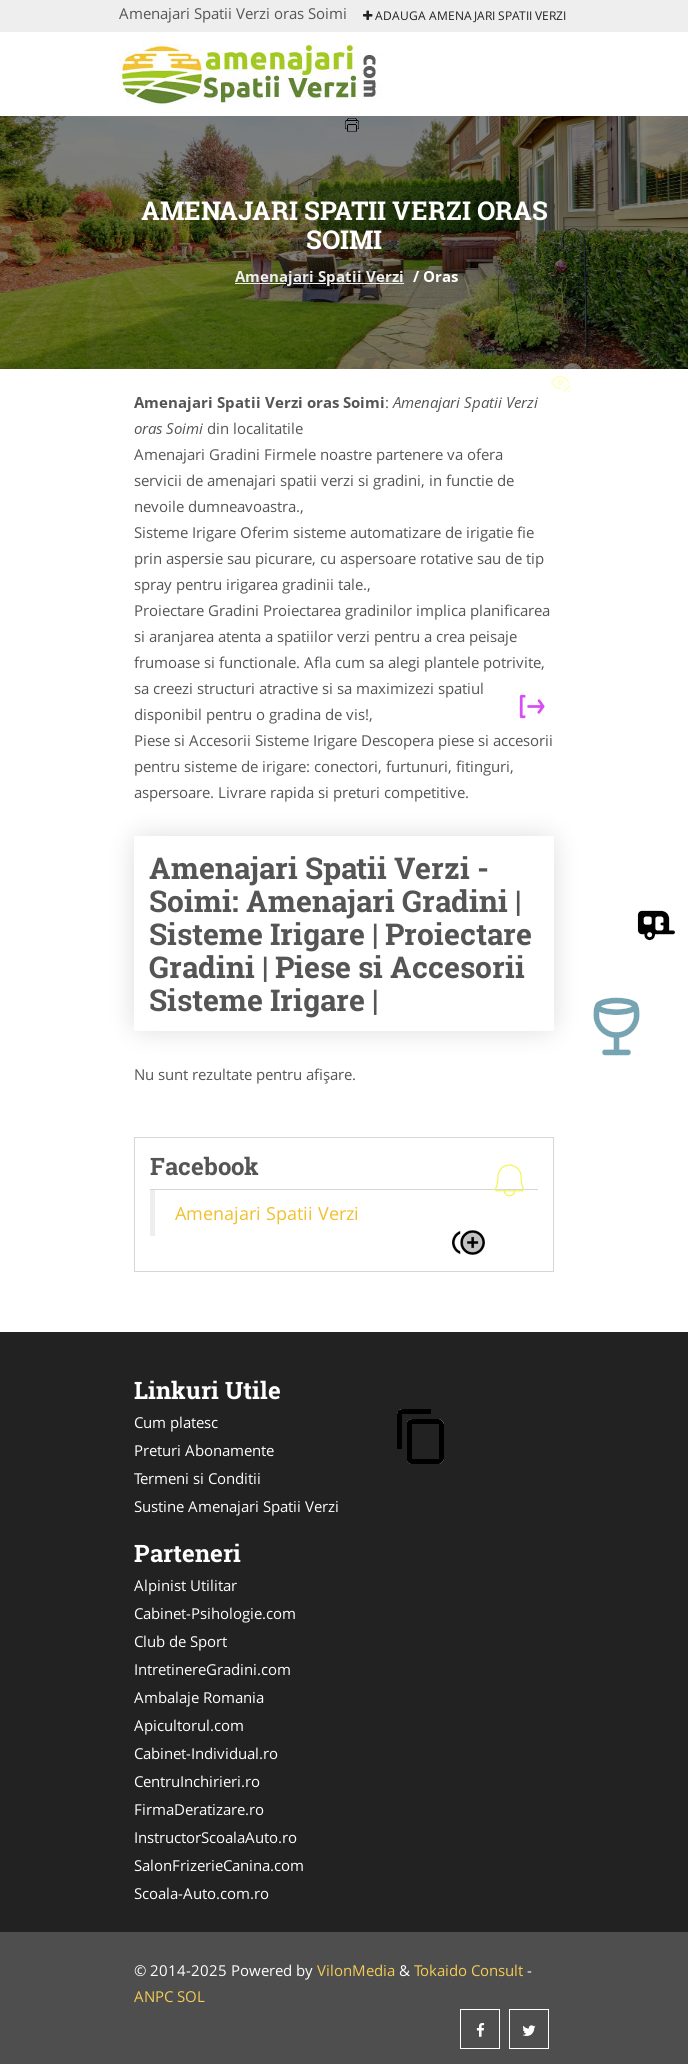 The width and height of the screenshot is (688, 2064). What do you see at coordinates (616, 1026) in the screenshot?
I see `view cocktail or drink menu` at bounding box center [616, 1026].